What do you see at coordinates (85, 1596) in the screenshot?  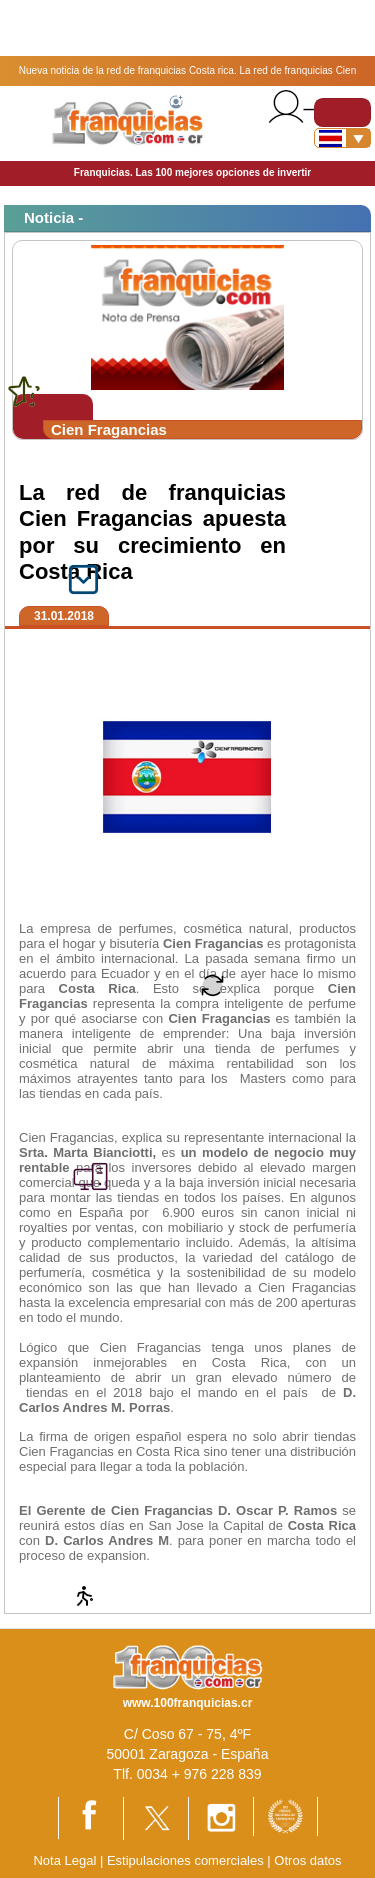 I see `access basketball or sports activities` at bounding box center [85, 1596].